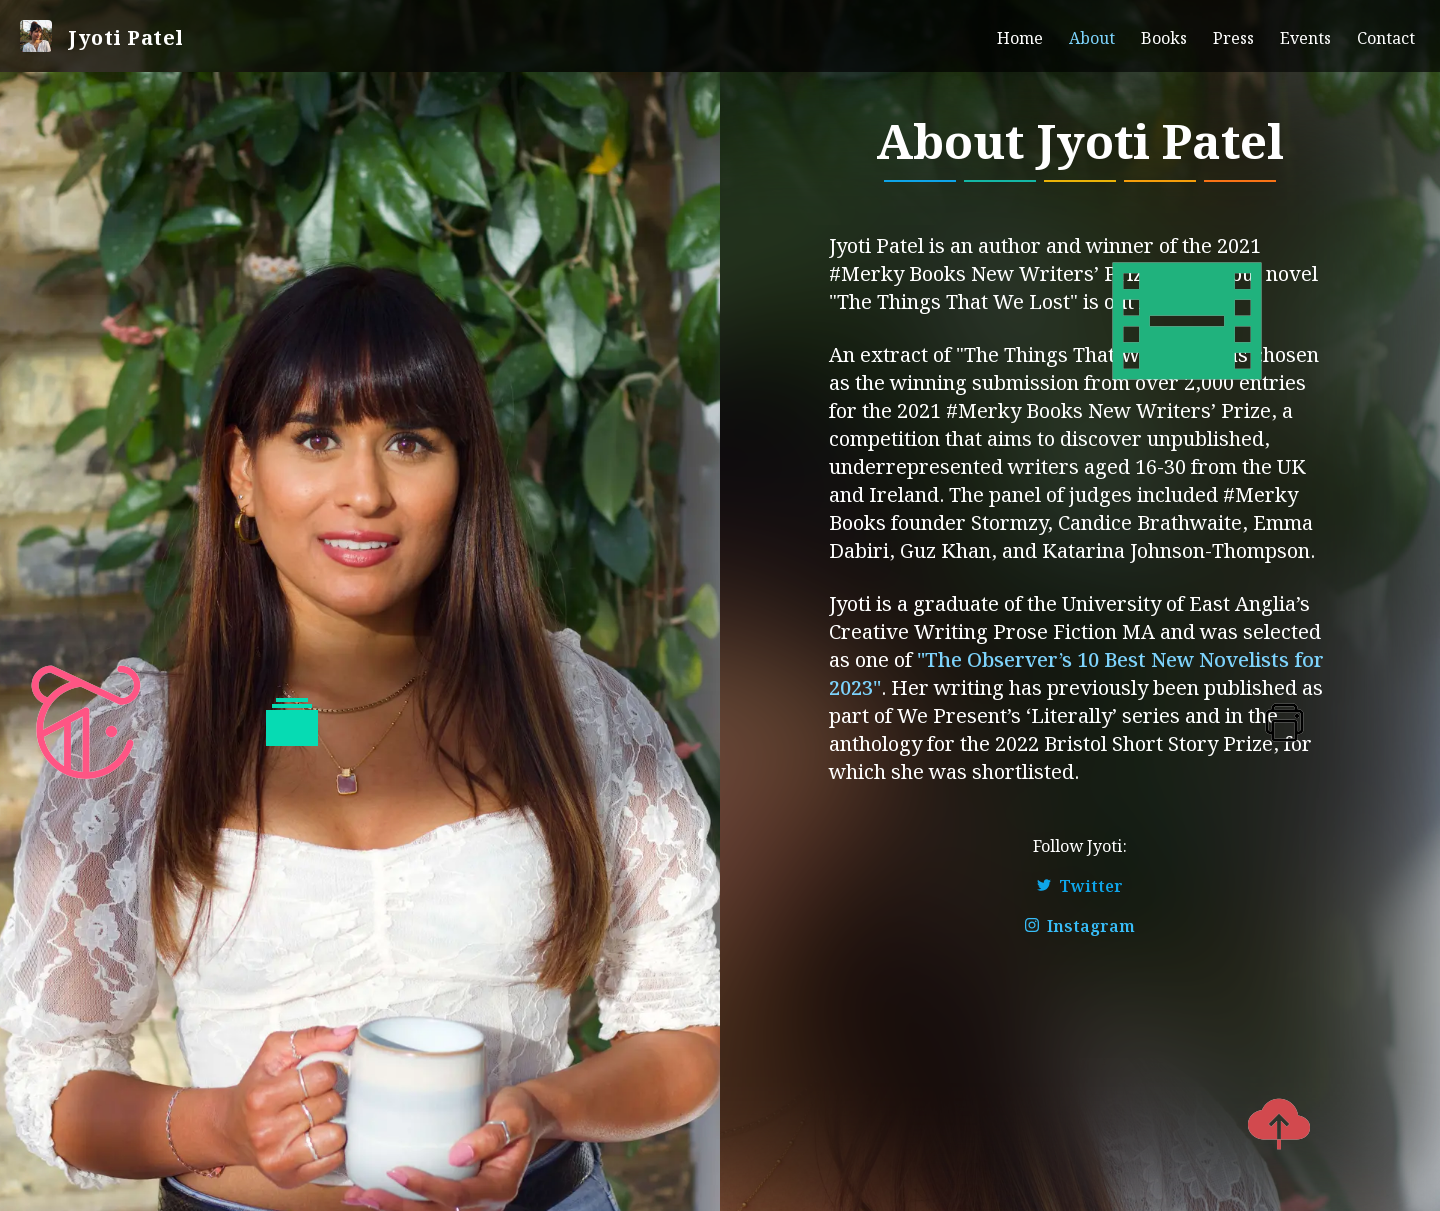  I want to click on upload a file to the cloud, so click(1279, 1124).